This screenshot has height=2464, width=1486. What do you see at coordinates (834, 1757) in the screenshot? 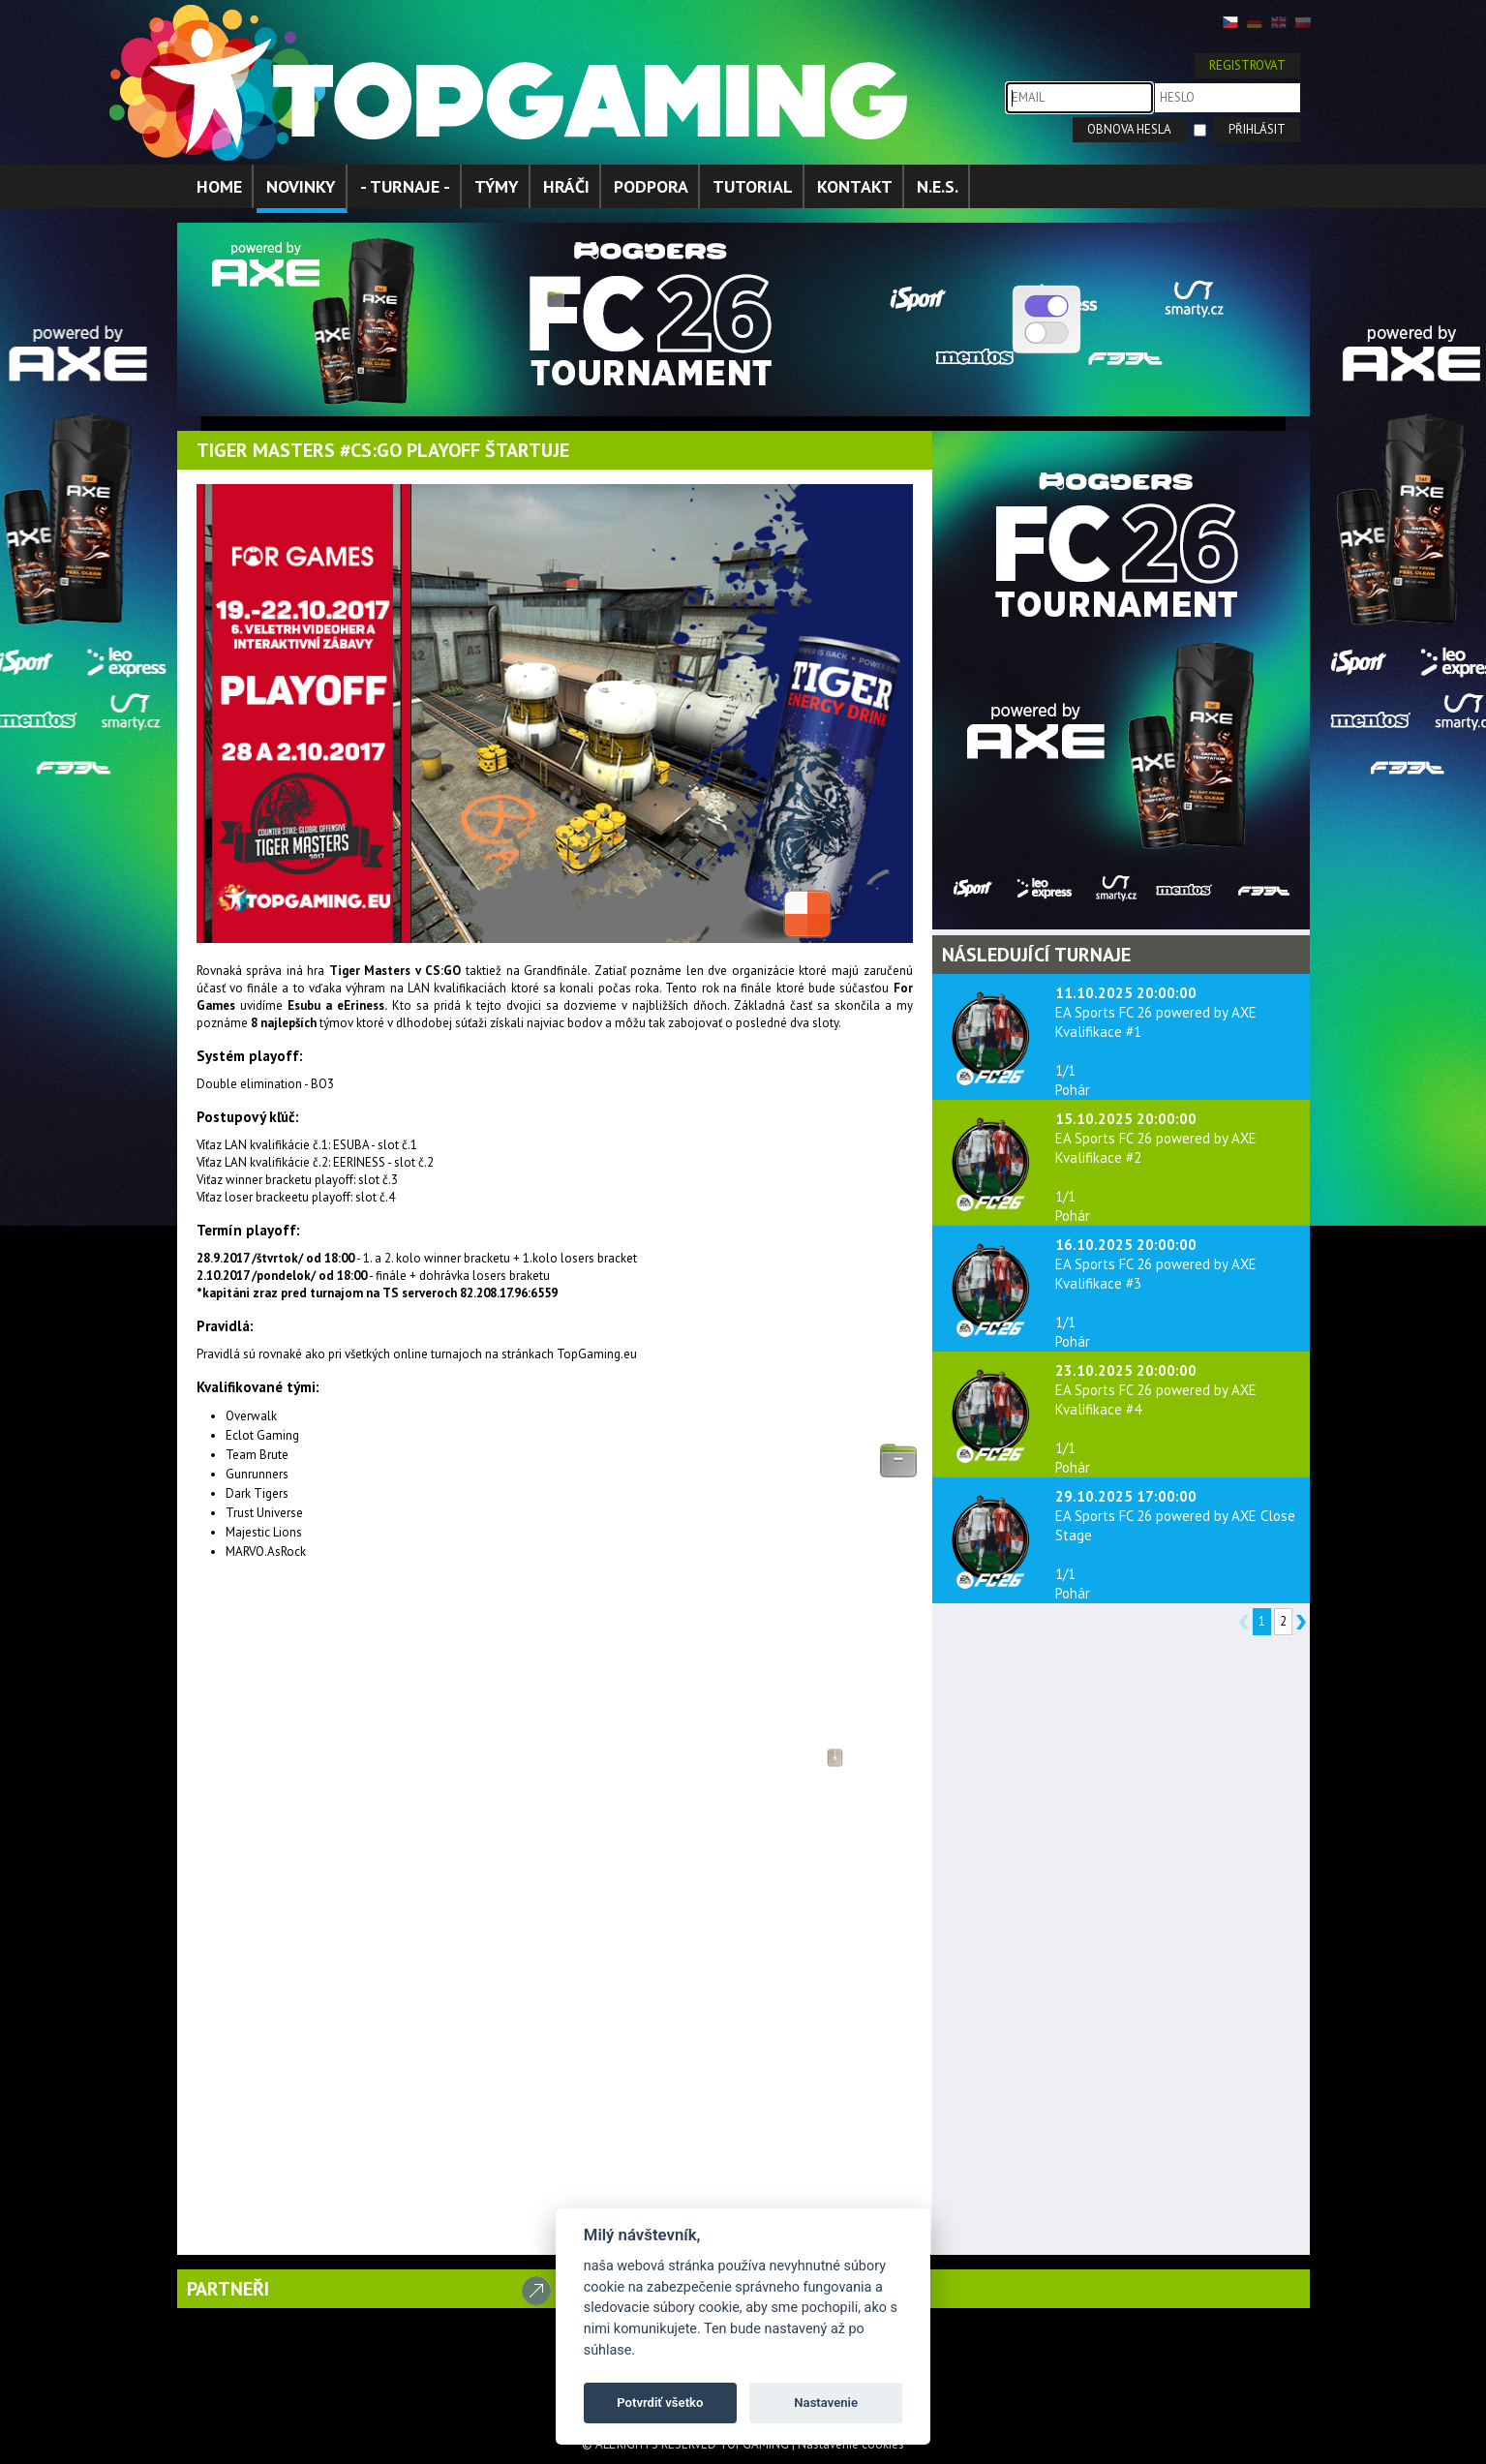
I see `open file roller archive manager` at bounding box center [834, 1757].